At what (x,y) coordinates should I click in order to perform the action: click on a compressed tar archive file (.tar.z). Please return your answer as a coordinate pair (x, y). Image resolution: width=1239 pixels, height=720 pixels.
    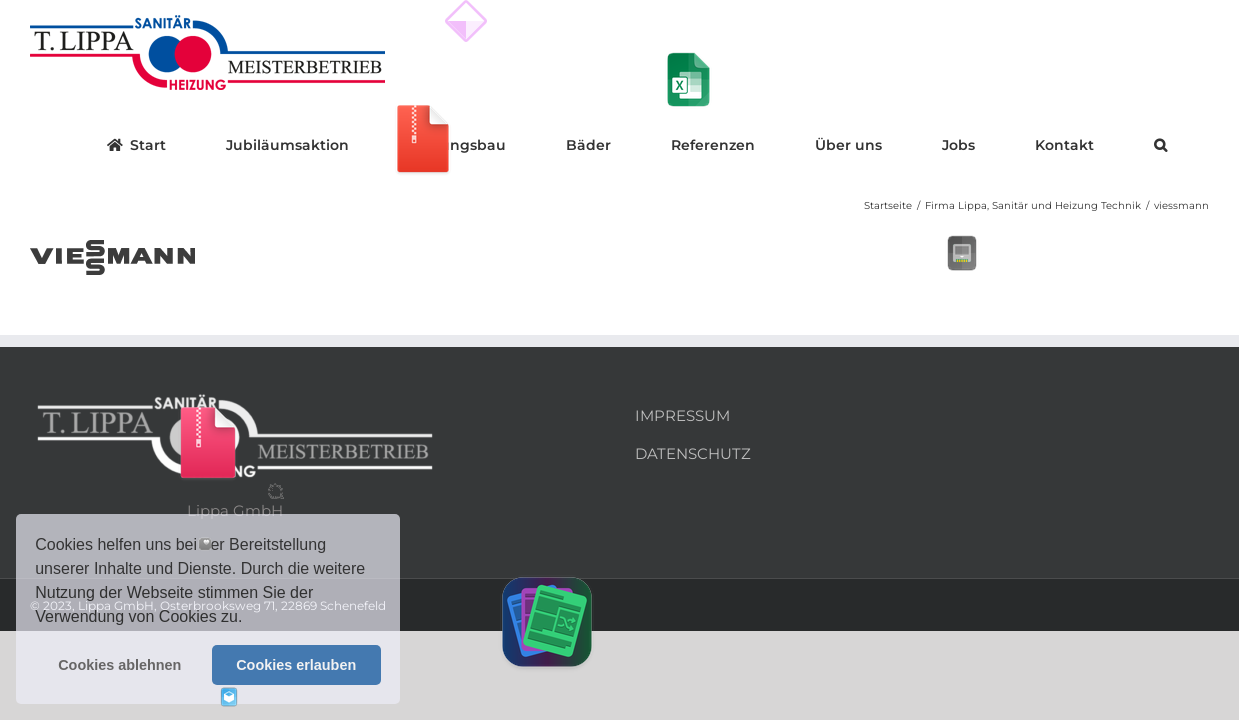
    Looking at the image, I should click on (423, 140).